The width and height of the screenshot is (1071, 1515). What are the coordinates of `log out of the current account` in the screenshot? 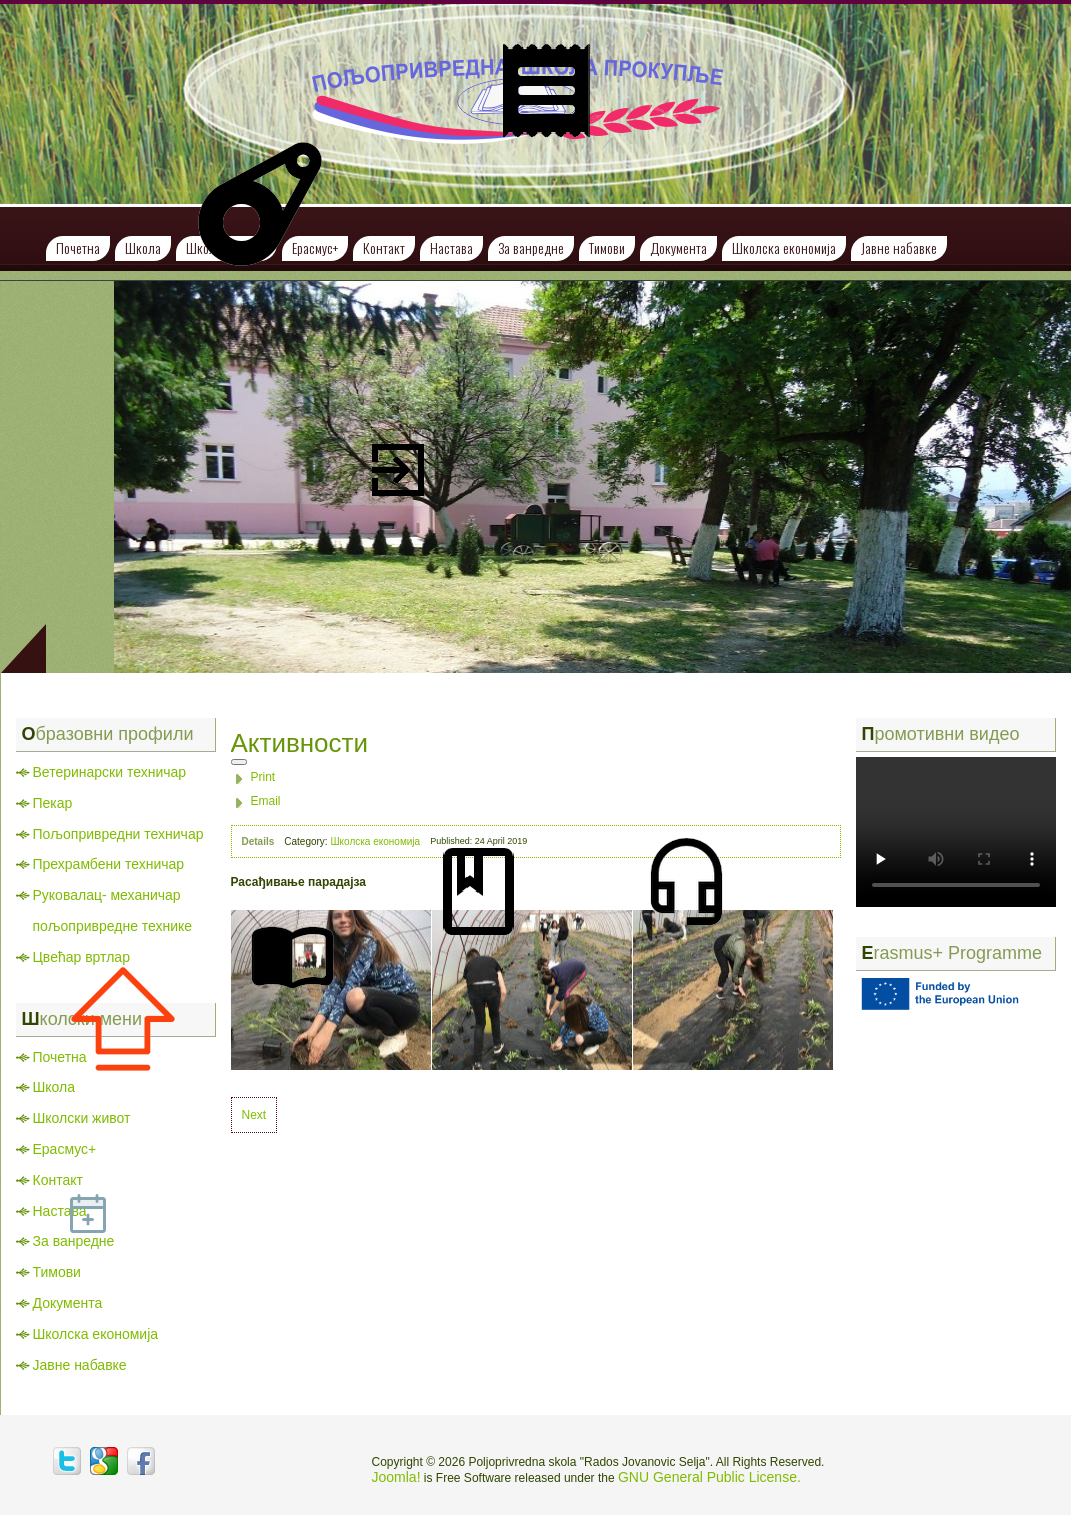 It's located at (398, 470).